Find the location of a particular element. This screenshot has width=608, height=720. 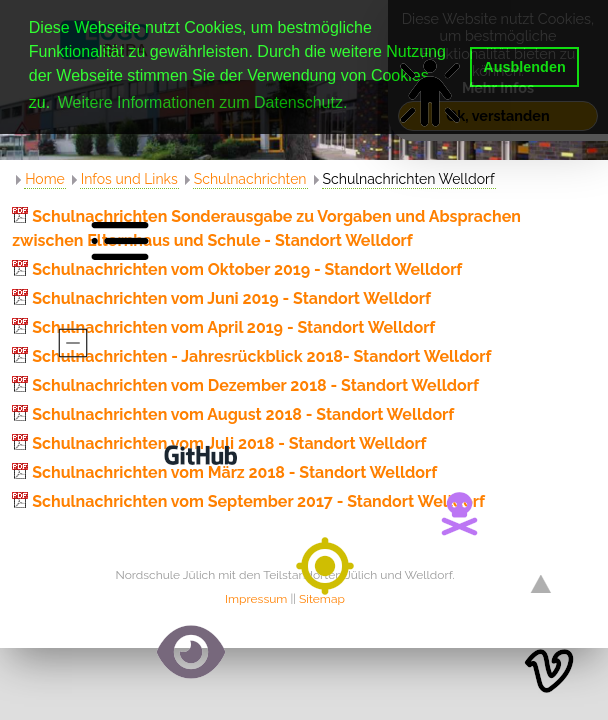

open navigation menu is located at coordinates (120, 241).